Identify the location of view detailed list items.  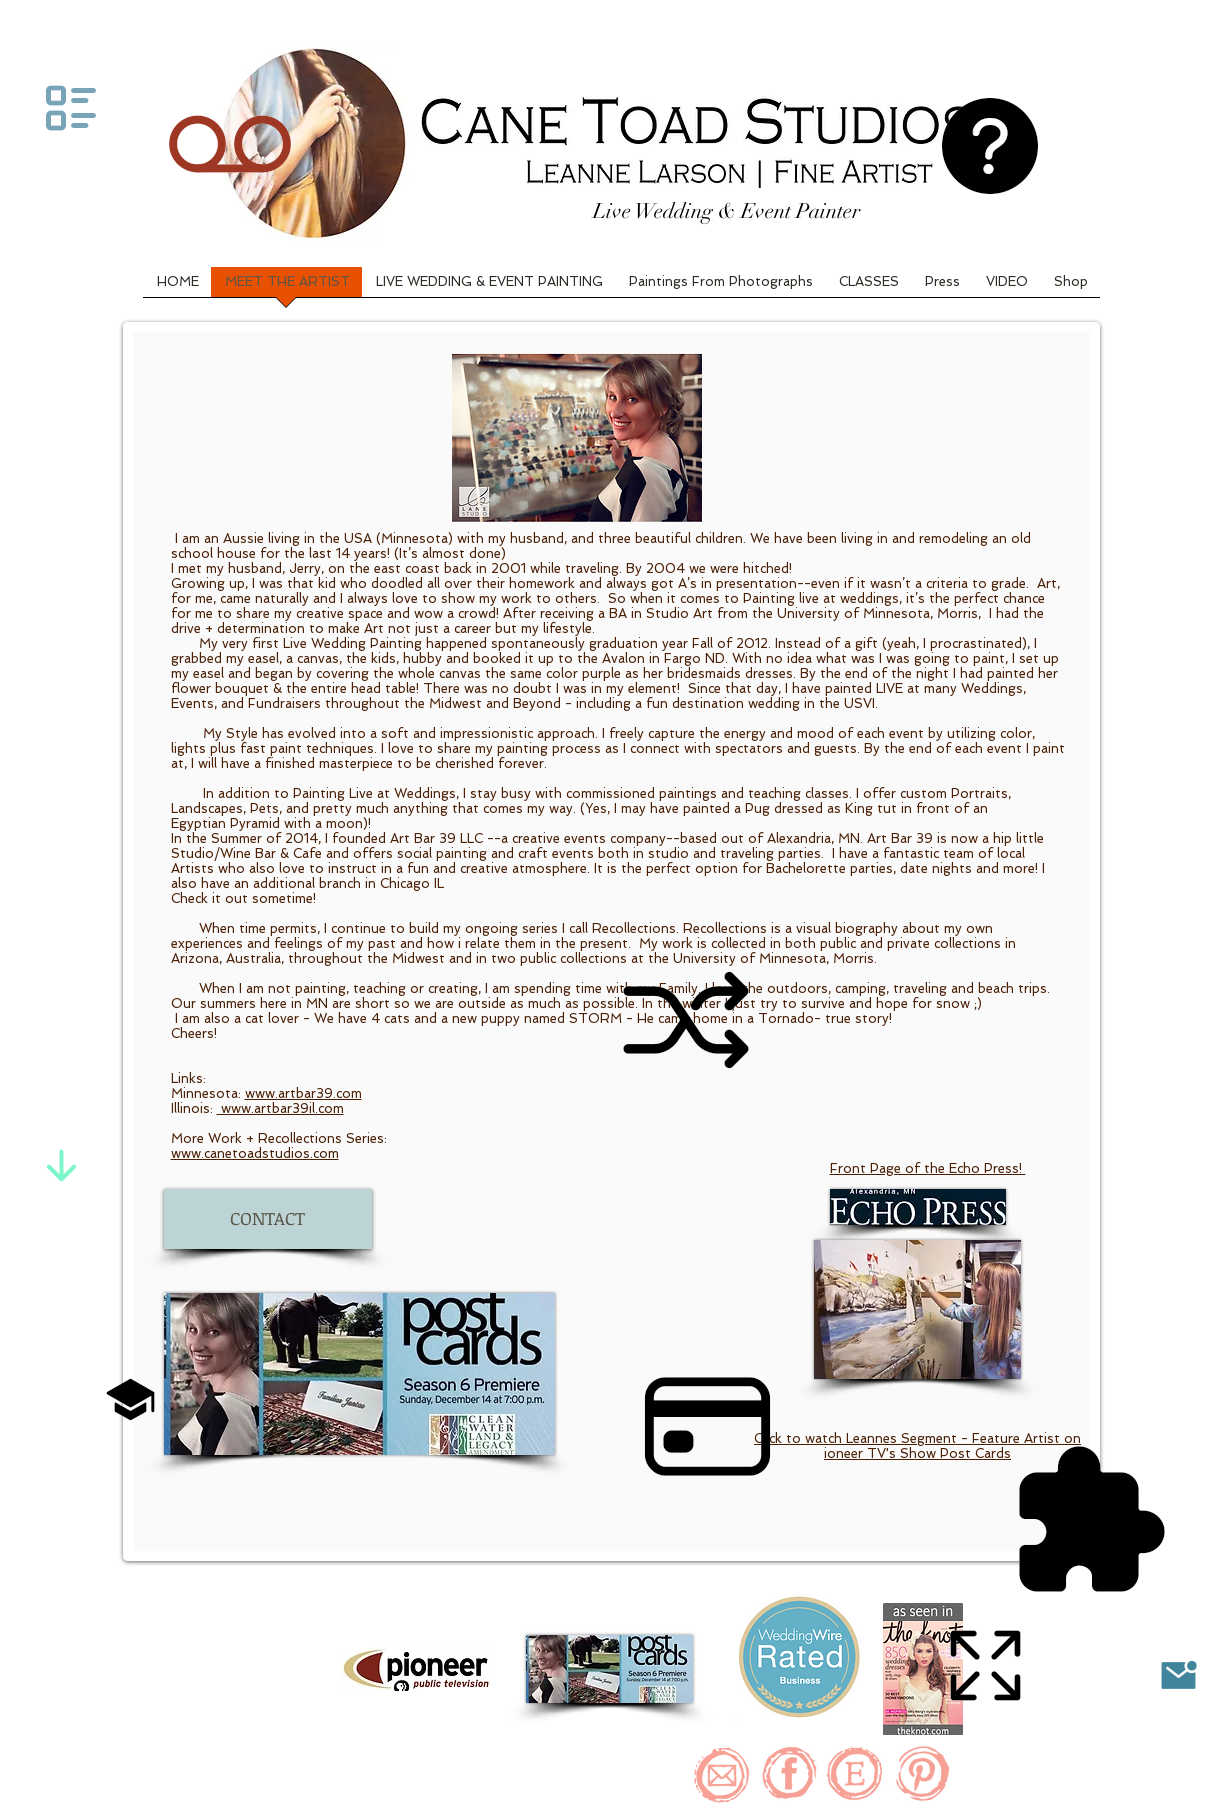
(71, 108).